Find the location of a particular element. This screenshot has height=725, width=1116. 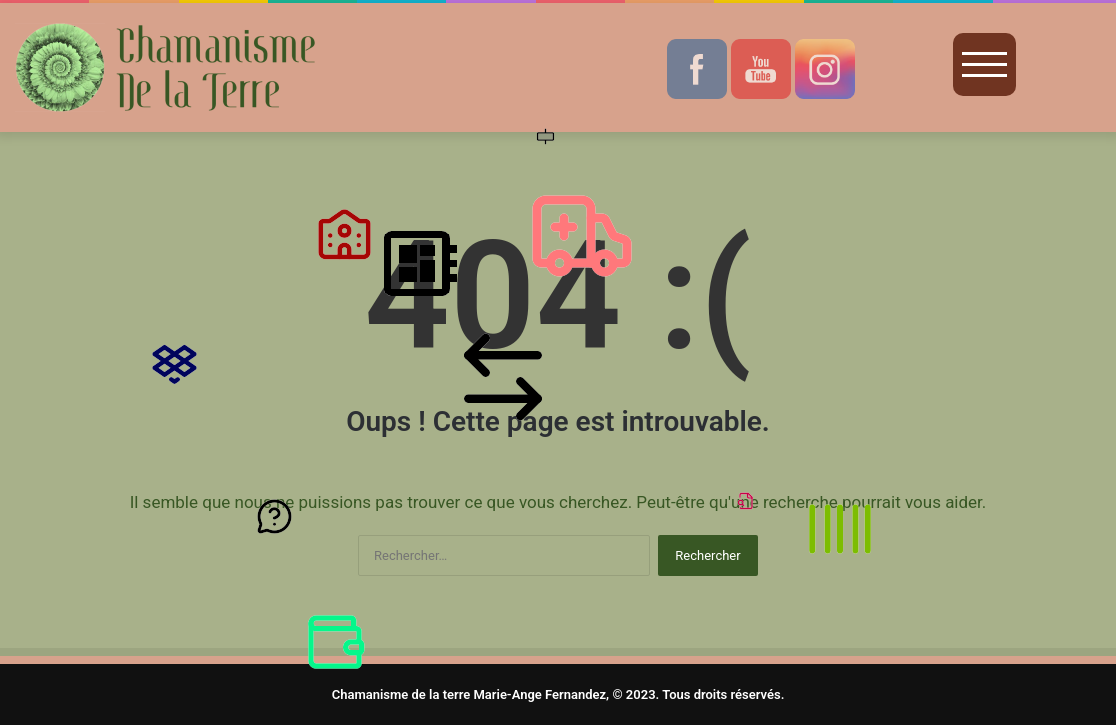

scan a barcode is located at coordinates (840, 529).